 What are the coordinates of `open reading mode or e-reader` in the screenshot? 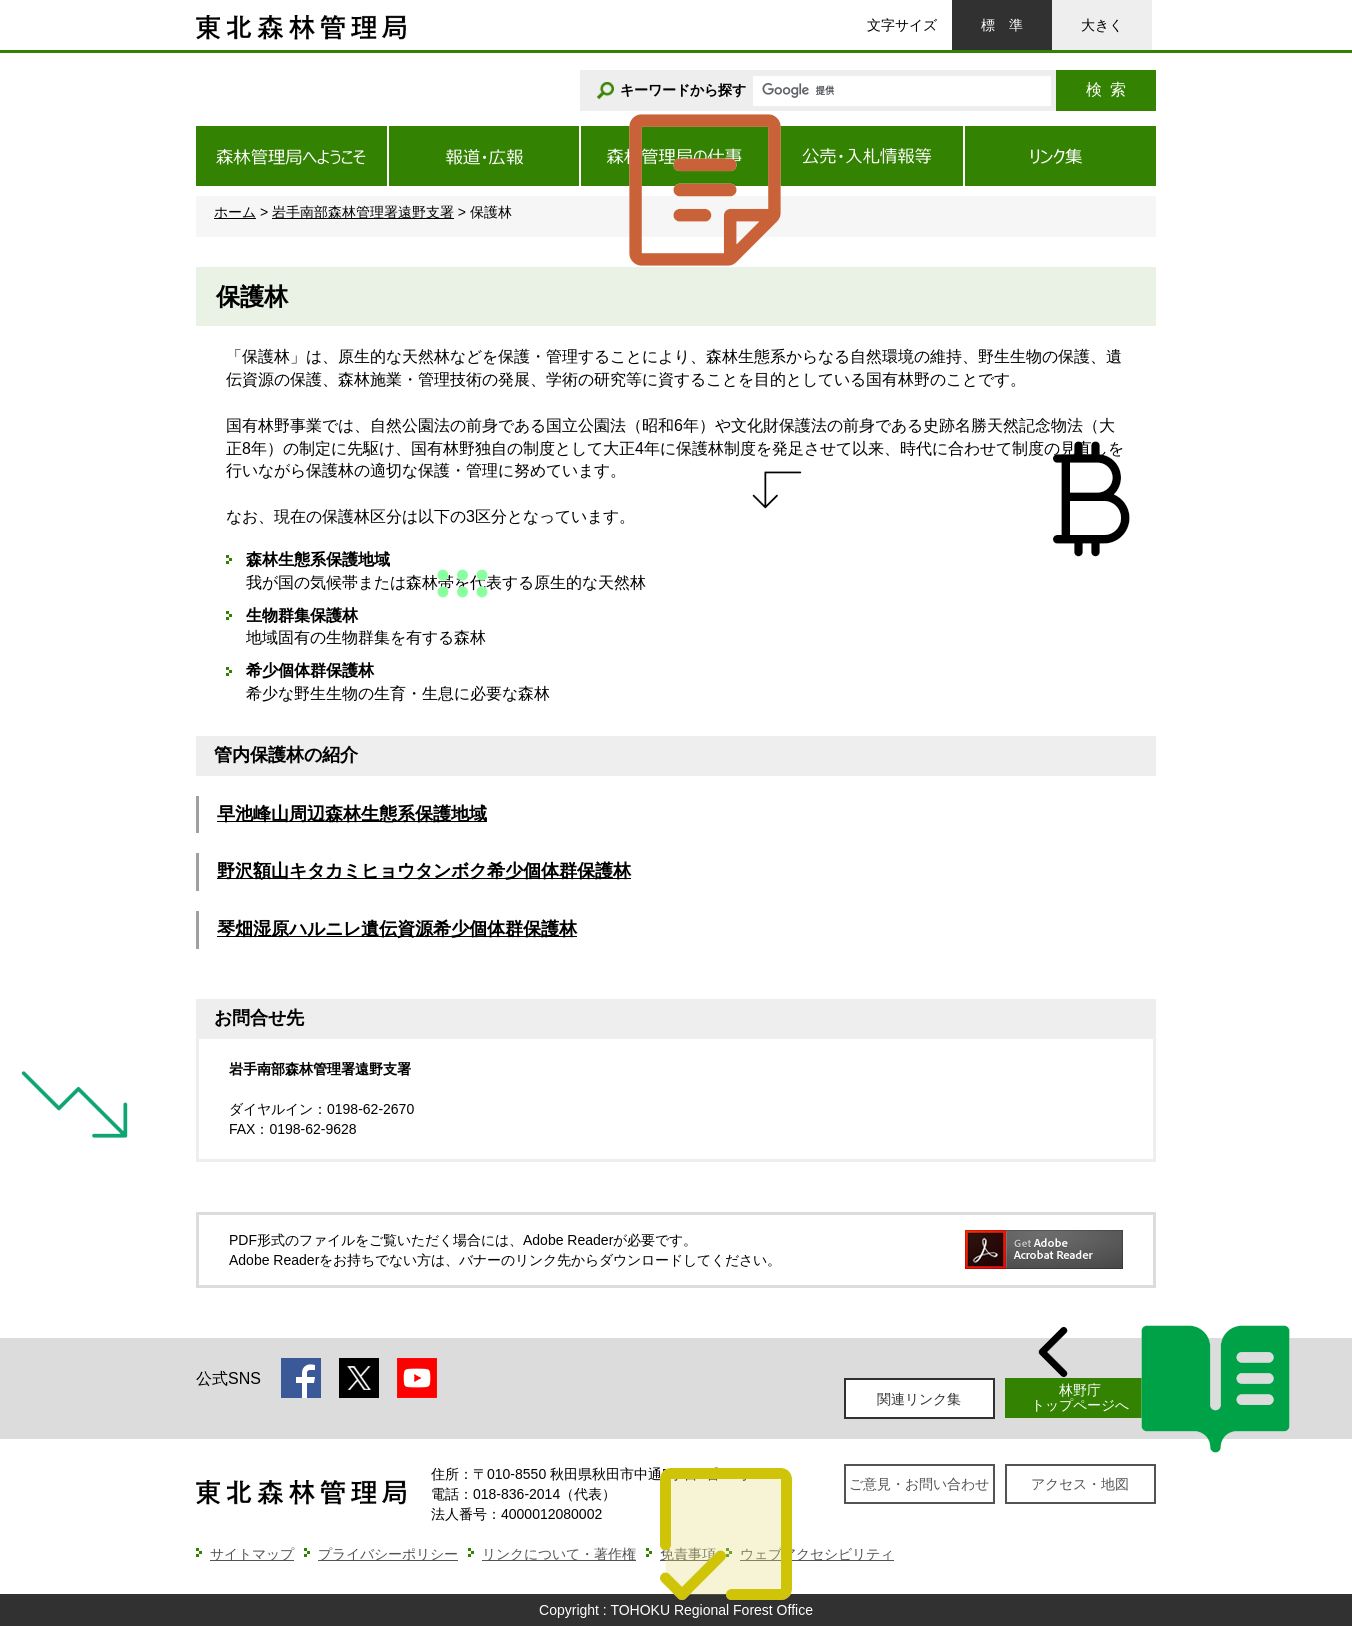 It's located at (1215, 1378).